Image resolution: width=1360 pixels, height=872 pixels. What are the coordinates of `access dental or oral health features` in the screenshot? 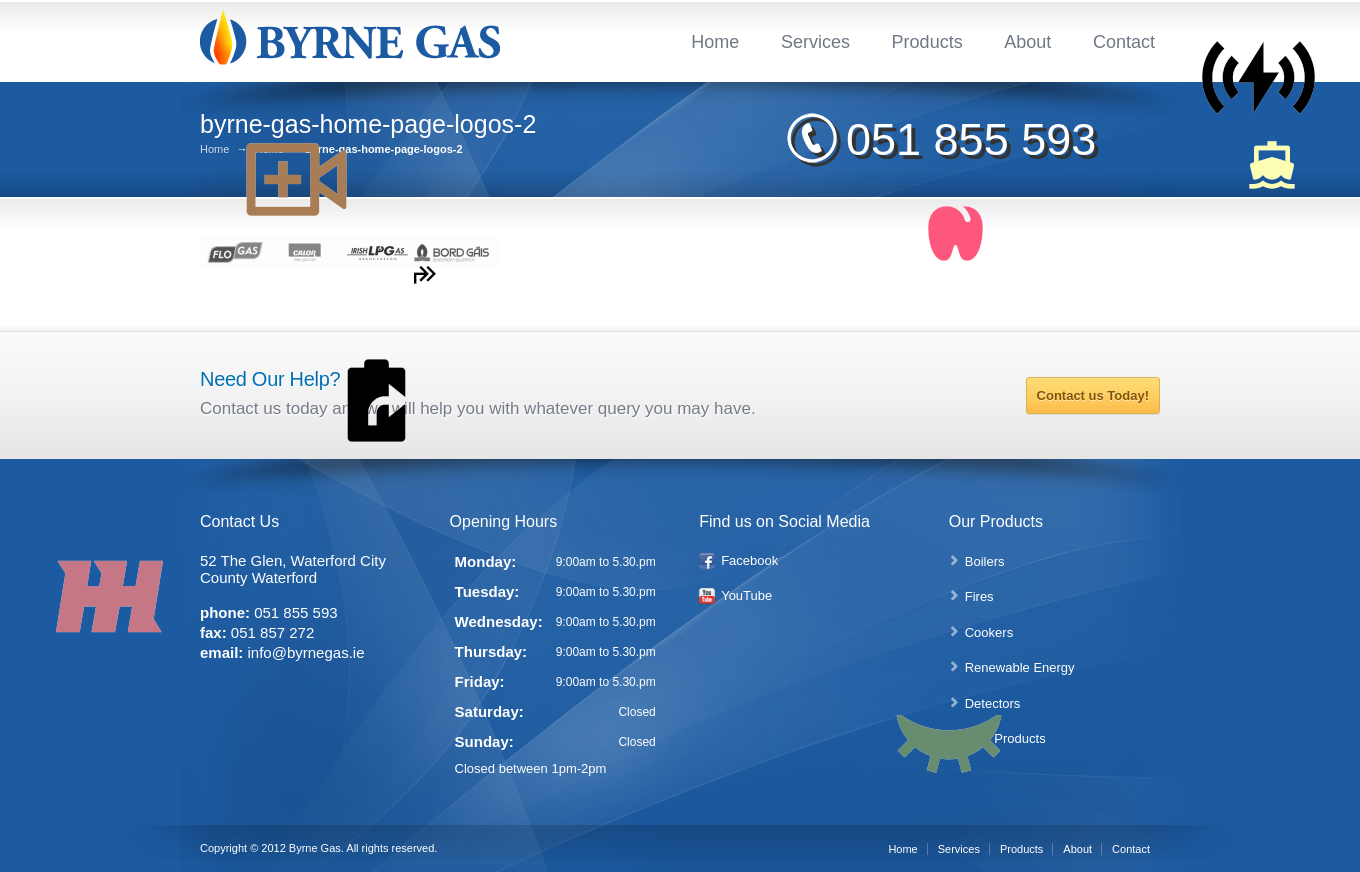 It's located at (955, 233).